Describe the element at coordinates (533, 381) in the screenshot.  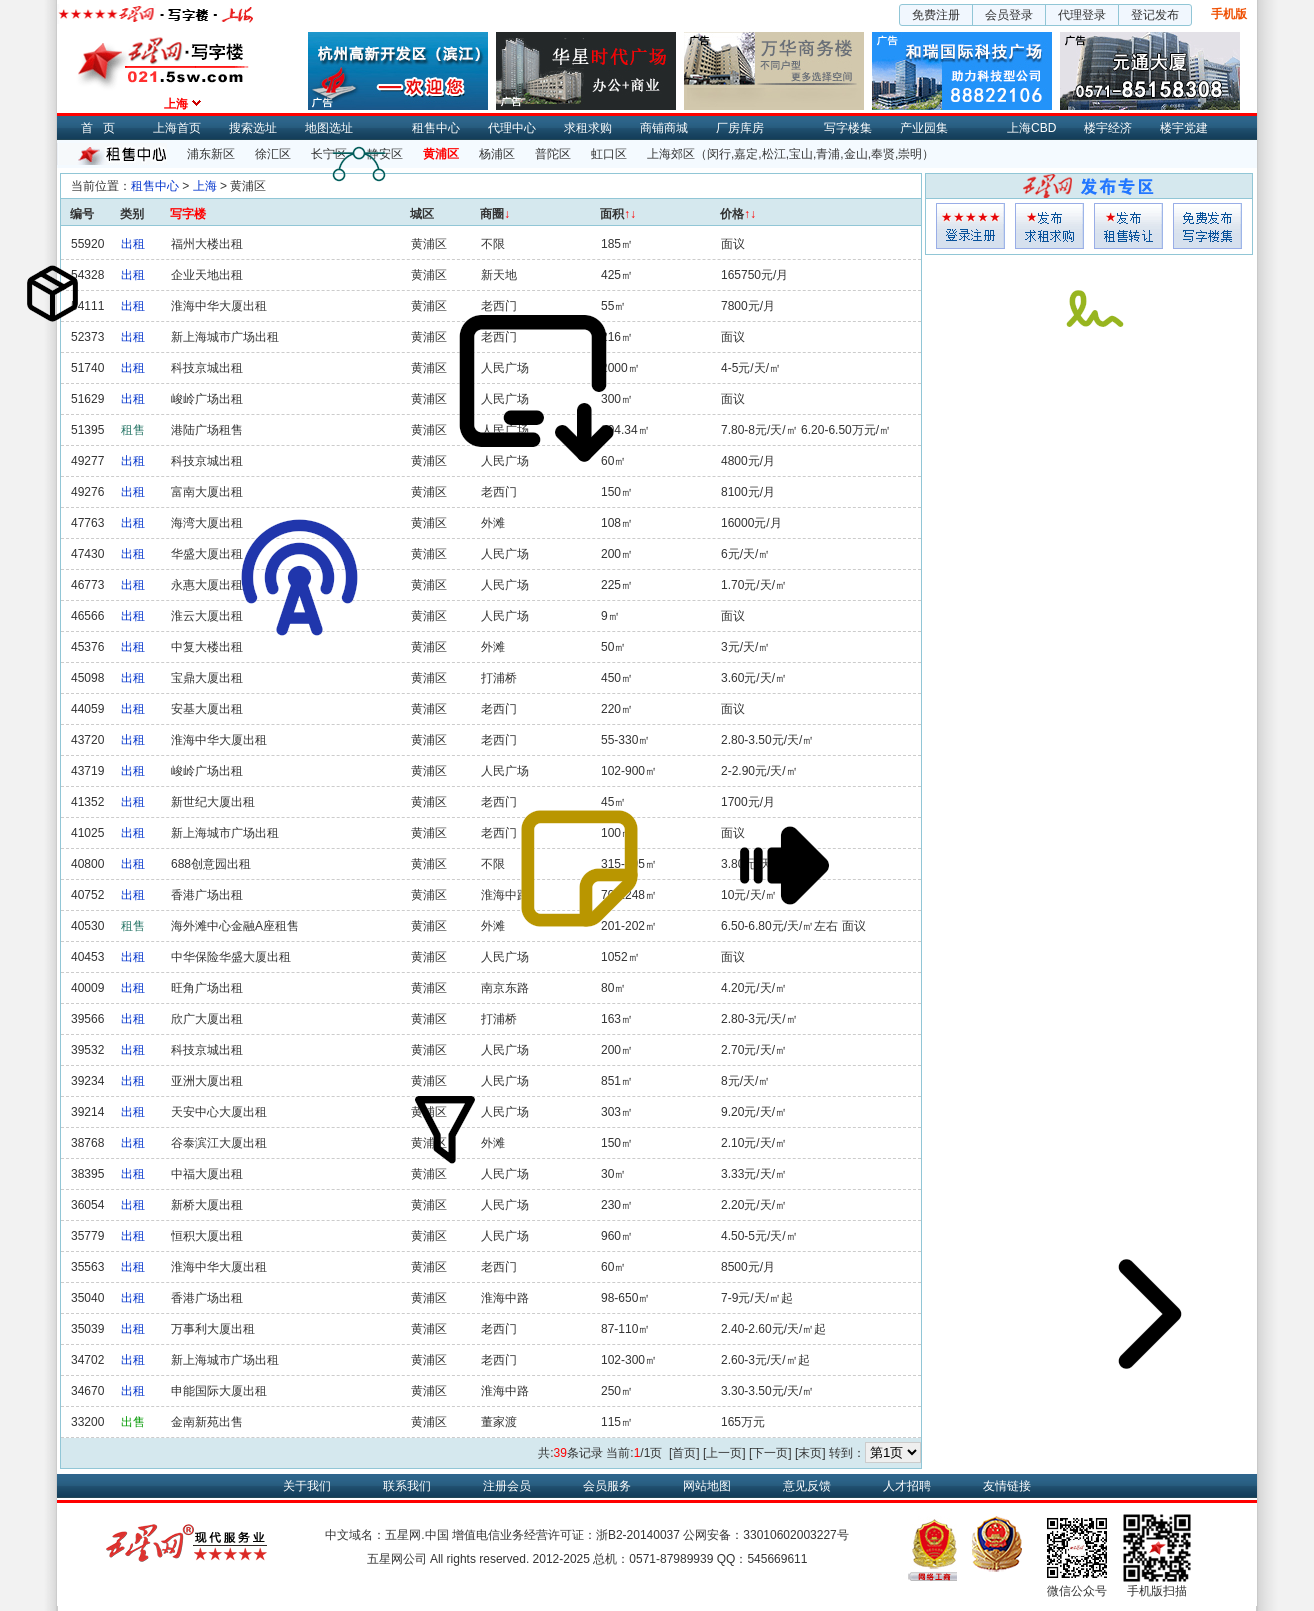
I see `download content to tablet device` at that location.